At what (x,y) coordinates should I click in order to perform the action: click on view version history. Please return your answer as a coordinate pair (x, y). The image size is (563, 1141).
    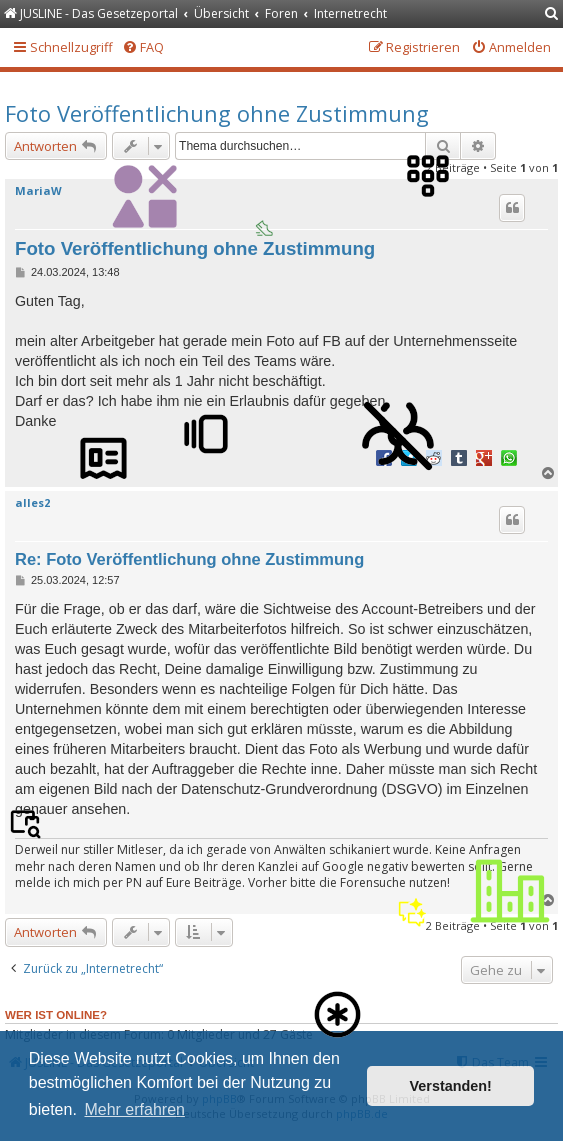
    Looking at the image, I should click on (206, 434).